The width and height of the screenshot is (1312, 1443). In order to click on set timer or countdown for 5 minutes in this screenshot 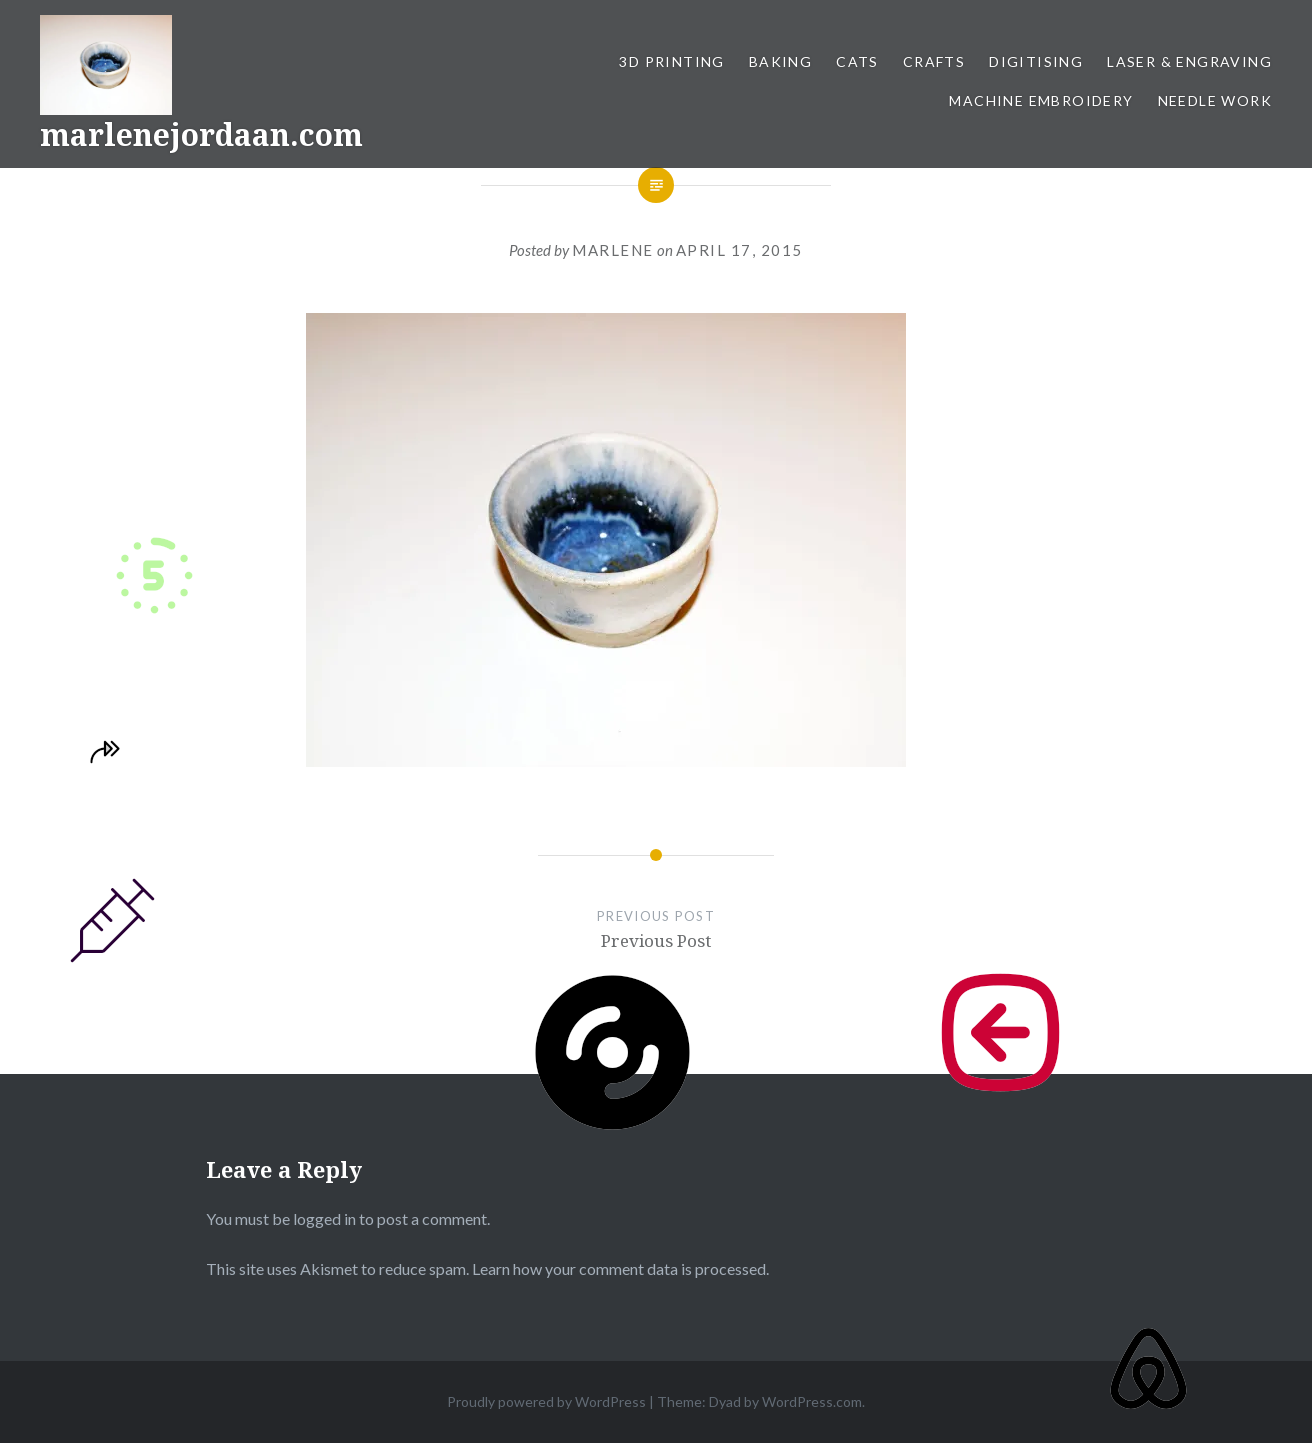, I will do `click(154, 575)`.